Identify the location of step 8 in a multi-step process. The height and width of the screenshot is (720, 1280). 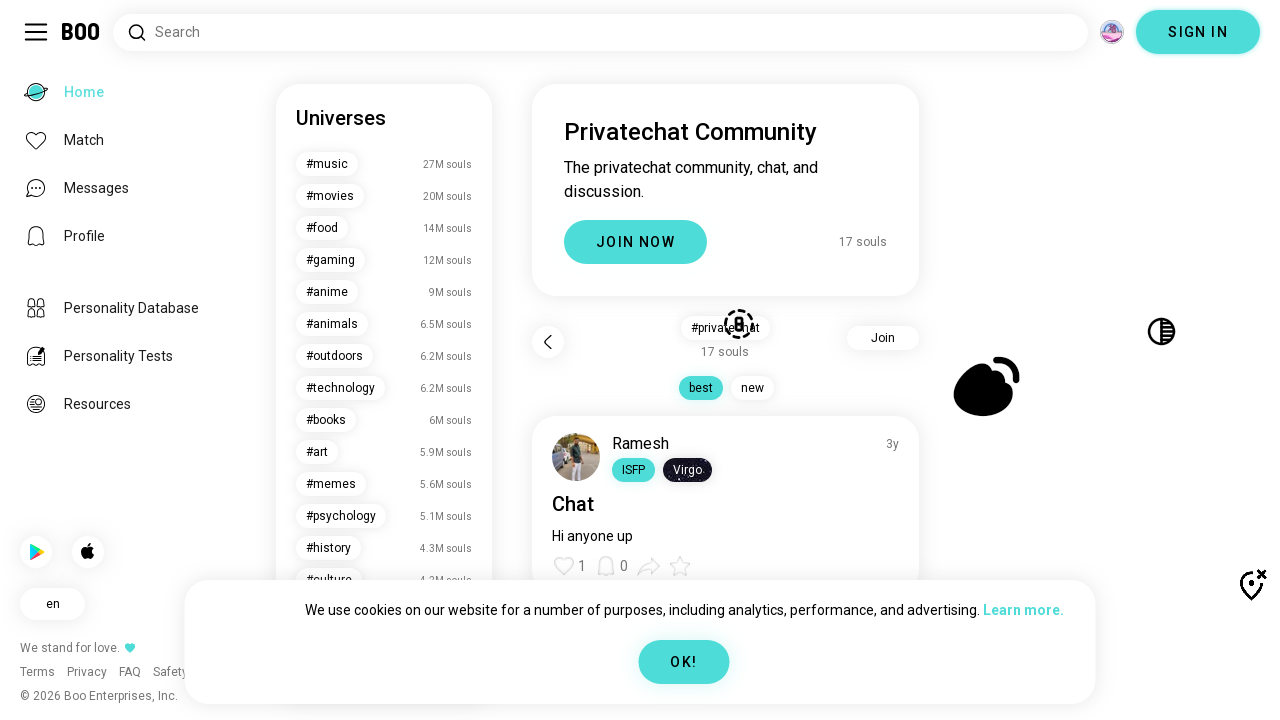
(739, 324).